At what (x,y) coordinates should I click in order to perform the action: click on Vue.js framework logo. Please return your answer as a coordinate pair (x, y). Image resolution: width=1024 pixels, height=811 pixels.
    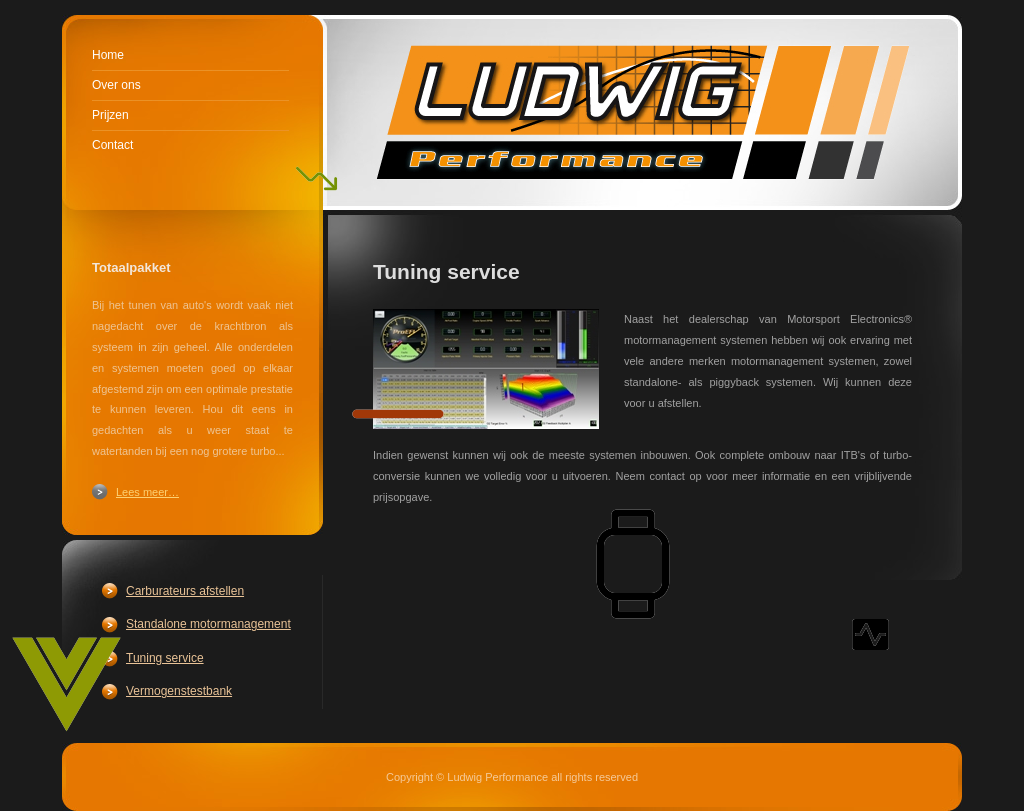
    Looking at the image, I should click on (66, 684).